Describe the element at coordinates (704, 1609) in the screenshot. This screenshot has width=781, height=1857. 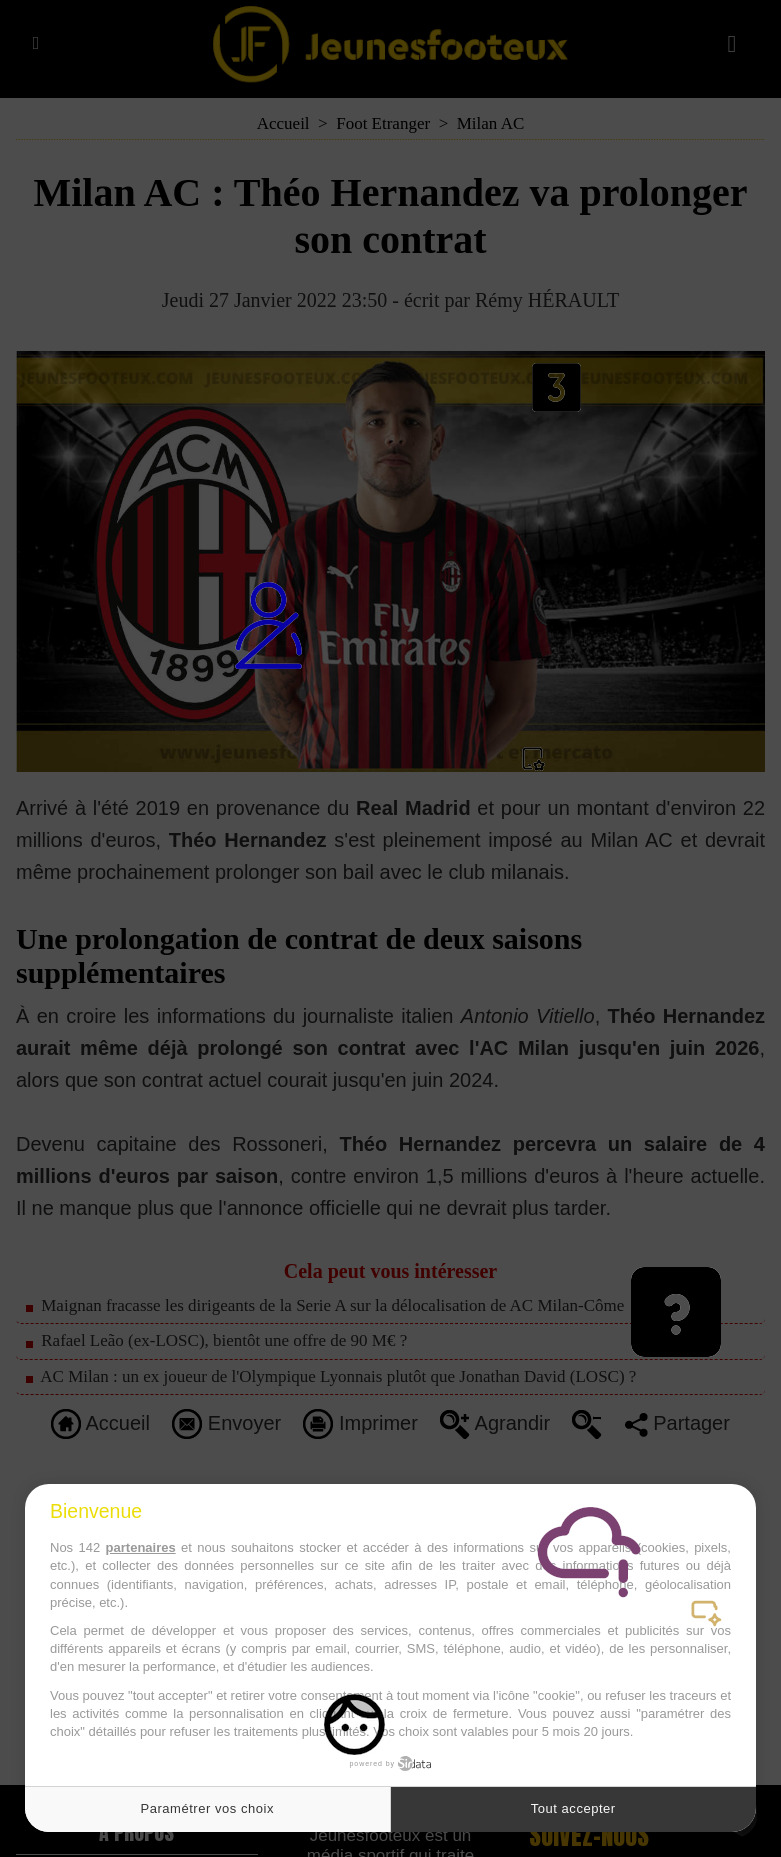
I see `battery charging with quick charge or boost mode` at that location.